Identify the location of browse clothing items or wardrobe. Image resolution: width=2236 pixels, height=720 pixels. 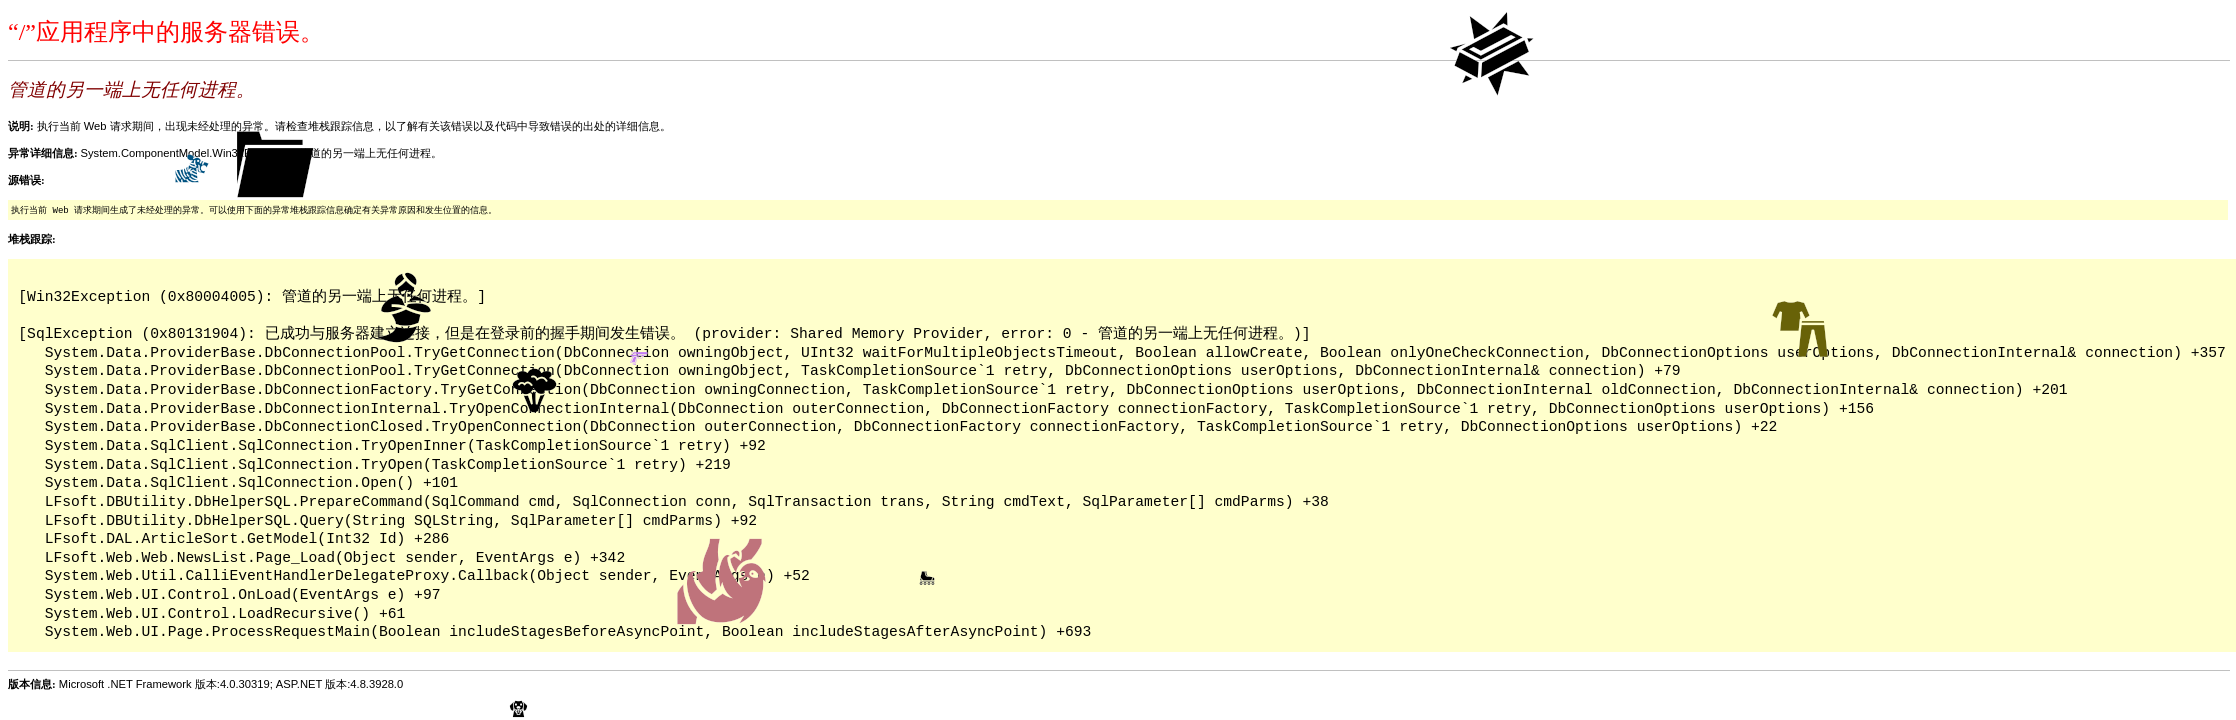
(1800, 329).